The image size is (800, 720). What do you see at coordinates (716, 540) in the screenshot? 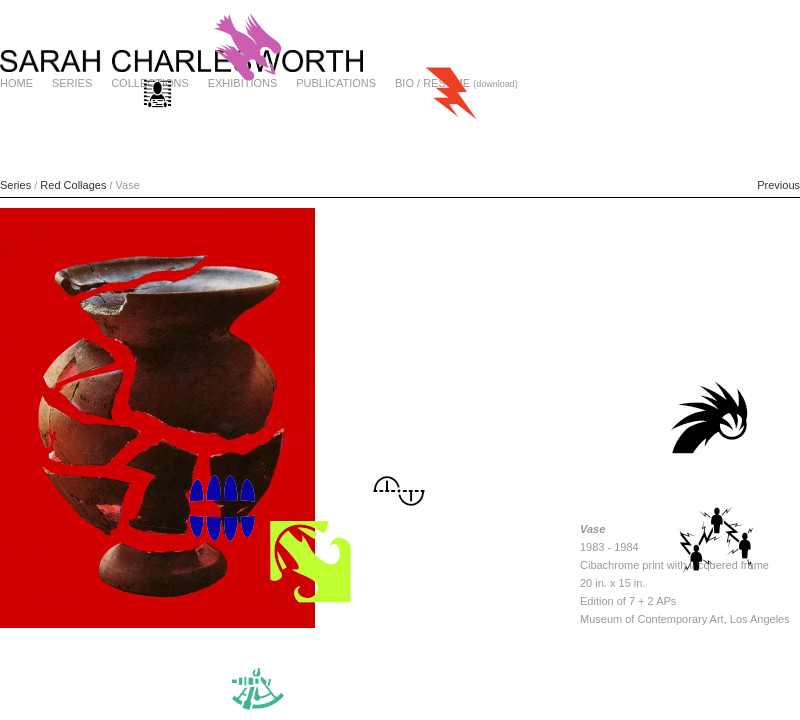
I see `activate chain lightning ability or spell` at bounding box center [716, 540].